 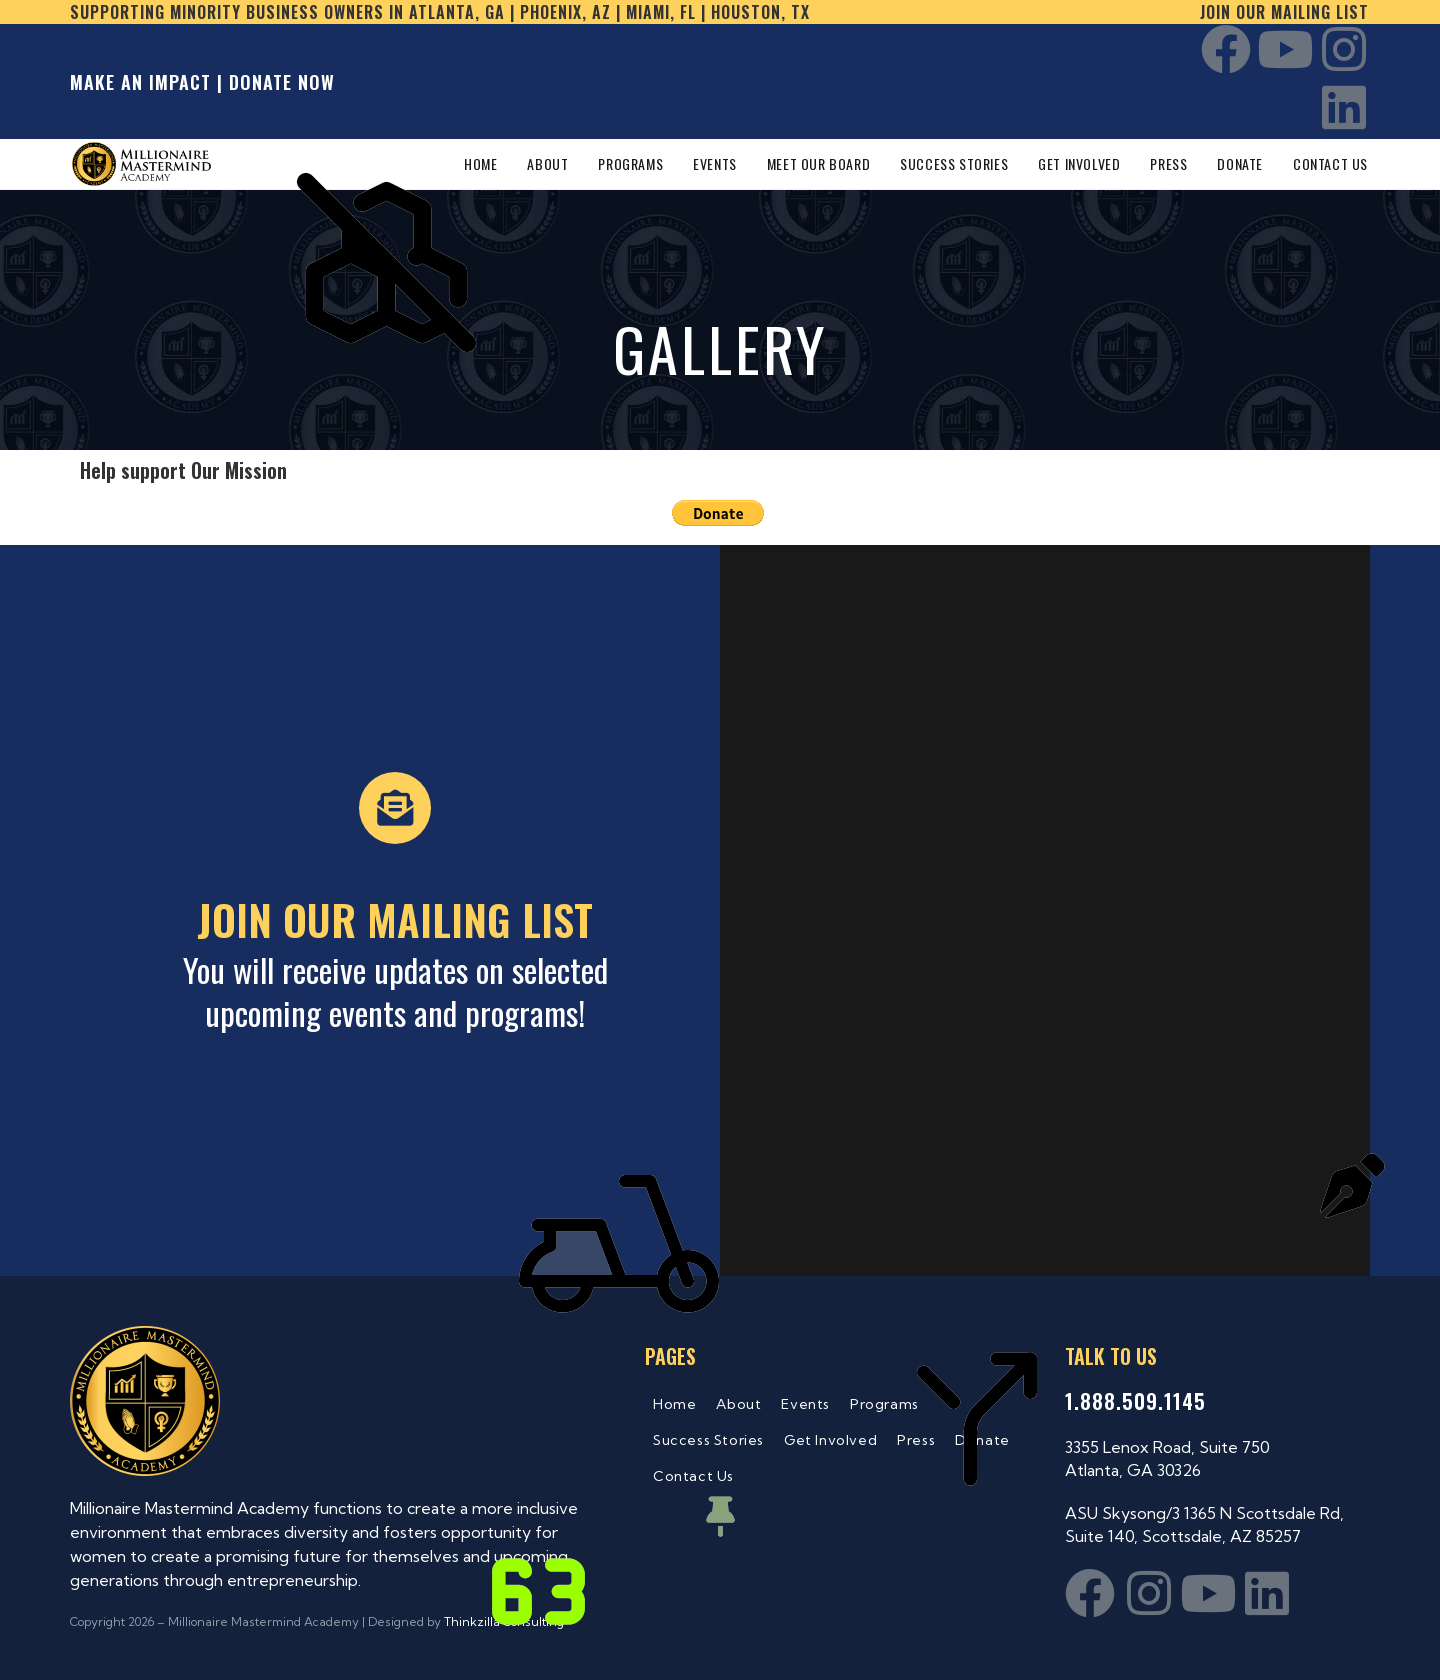 What do you see at coordinates (619, 1250) in the screenshot?
I see `select moped or scooter delivery option` at bounding box center [619, 1250].